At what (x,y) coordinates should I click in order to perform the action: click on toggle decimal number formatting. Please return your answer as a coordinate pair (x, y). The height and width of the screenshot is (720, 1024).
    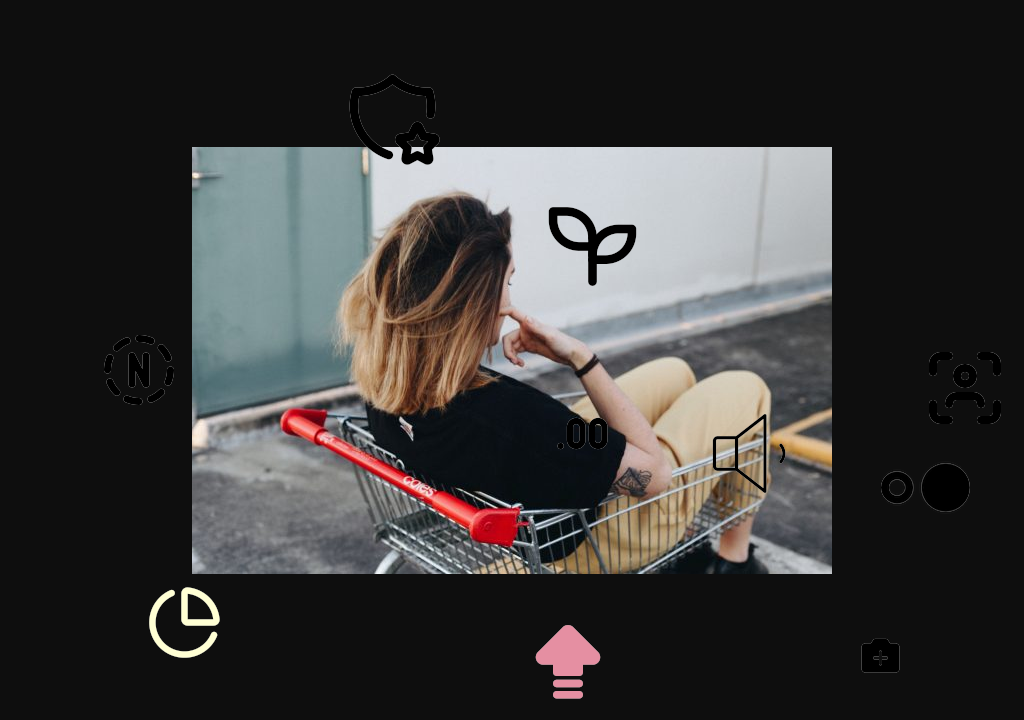
    Looking at the image, I should click on (582, 433).